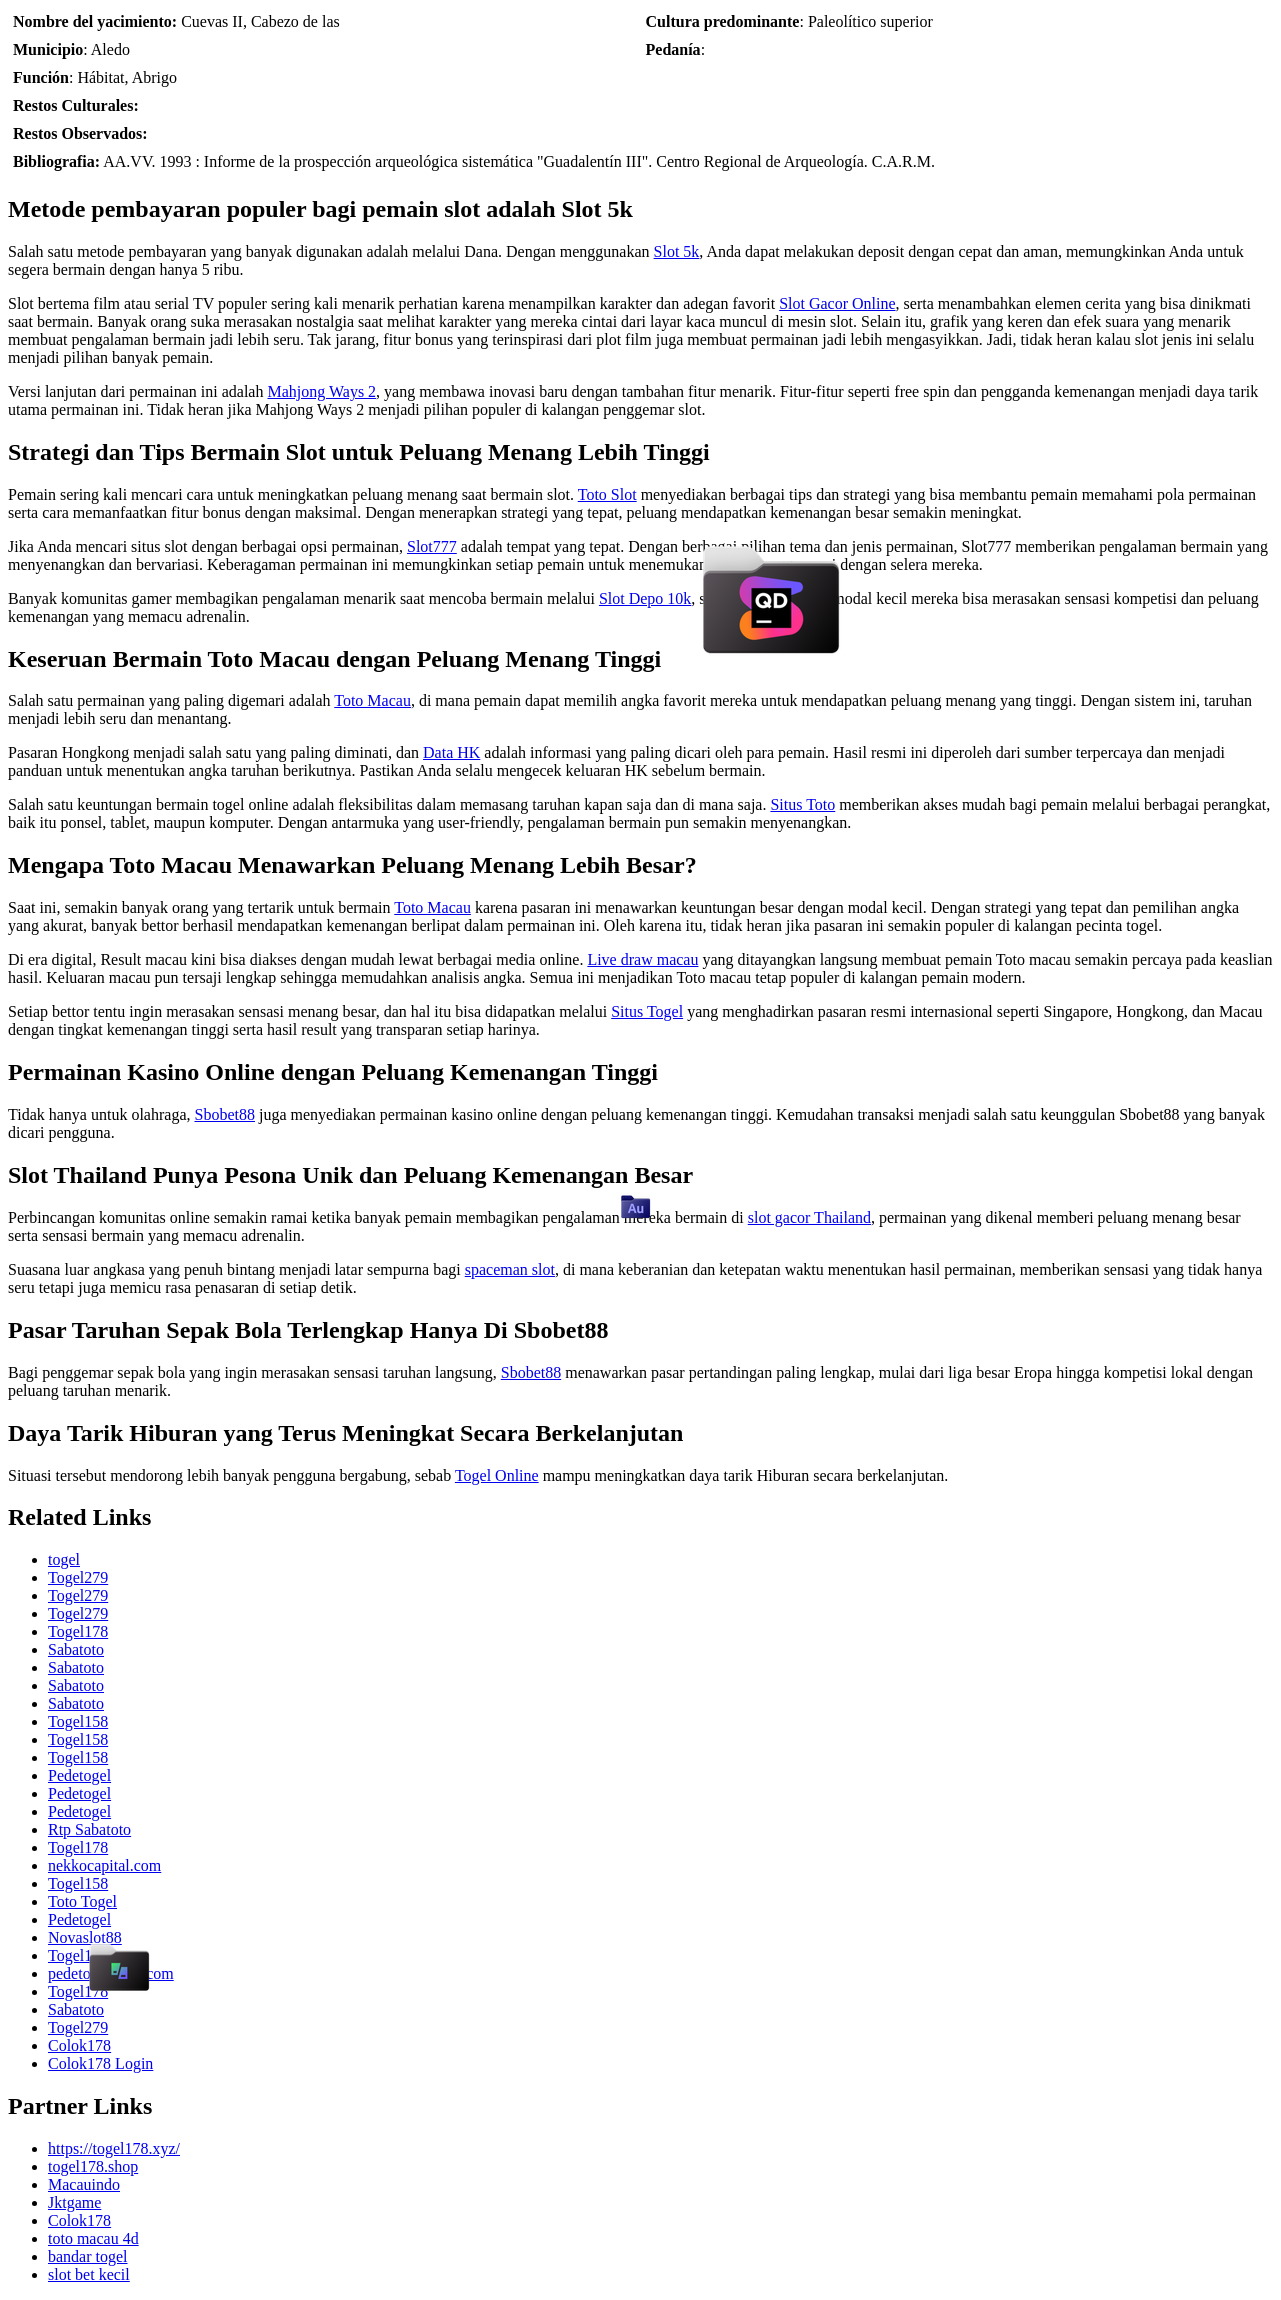 This screenshot has width=1281, height=2300. What do you see at coordinates (770, 603) in the screenshot?
I see `folder containing JetBrains Qodana project files` at bounding box center [770, 603].